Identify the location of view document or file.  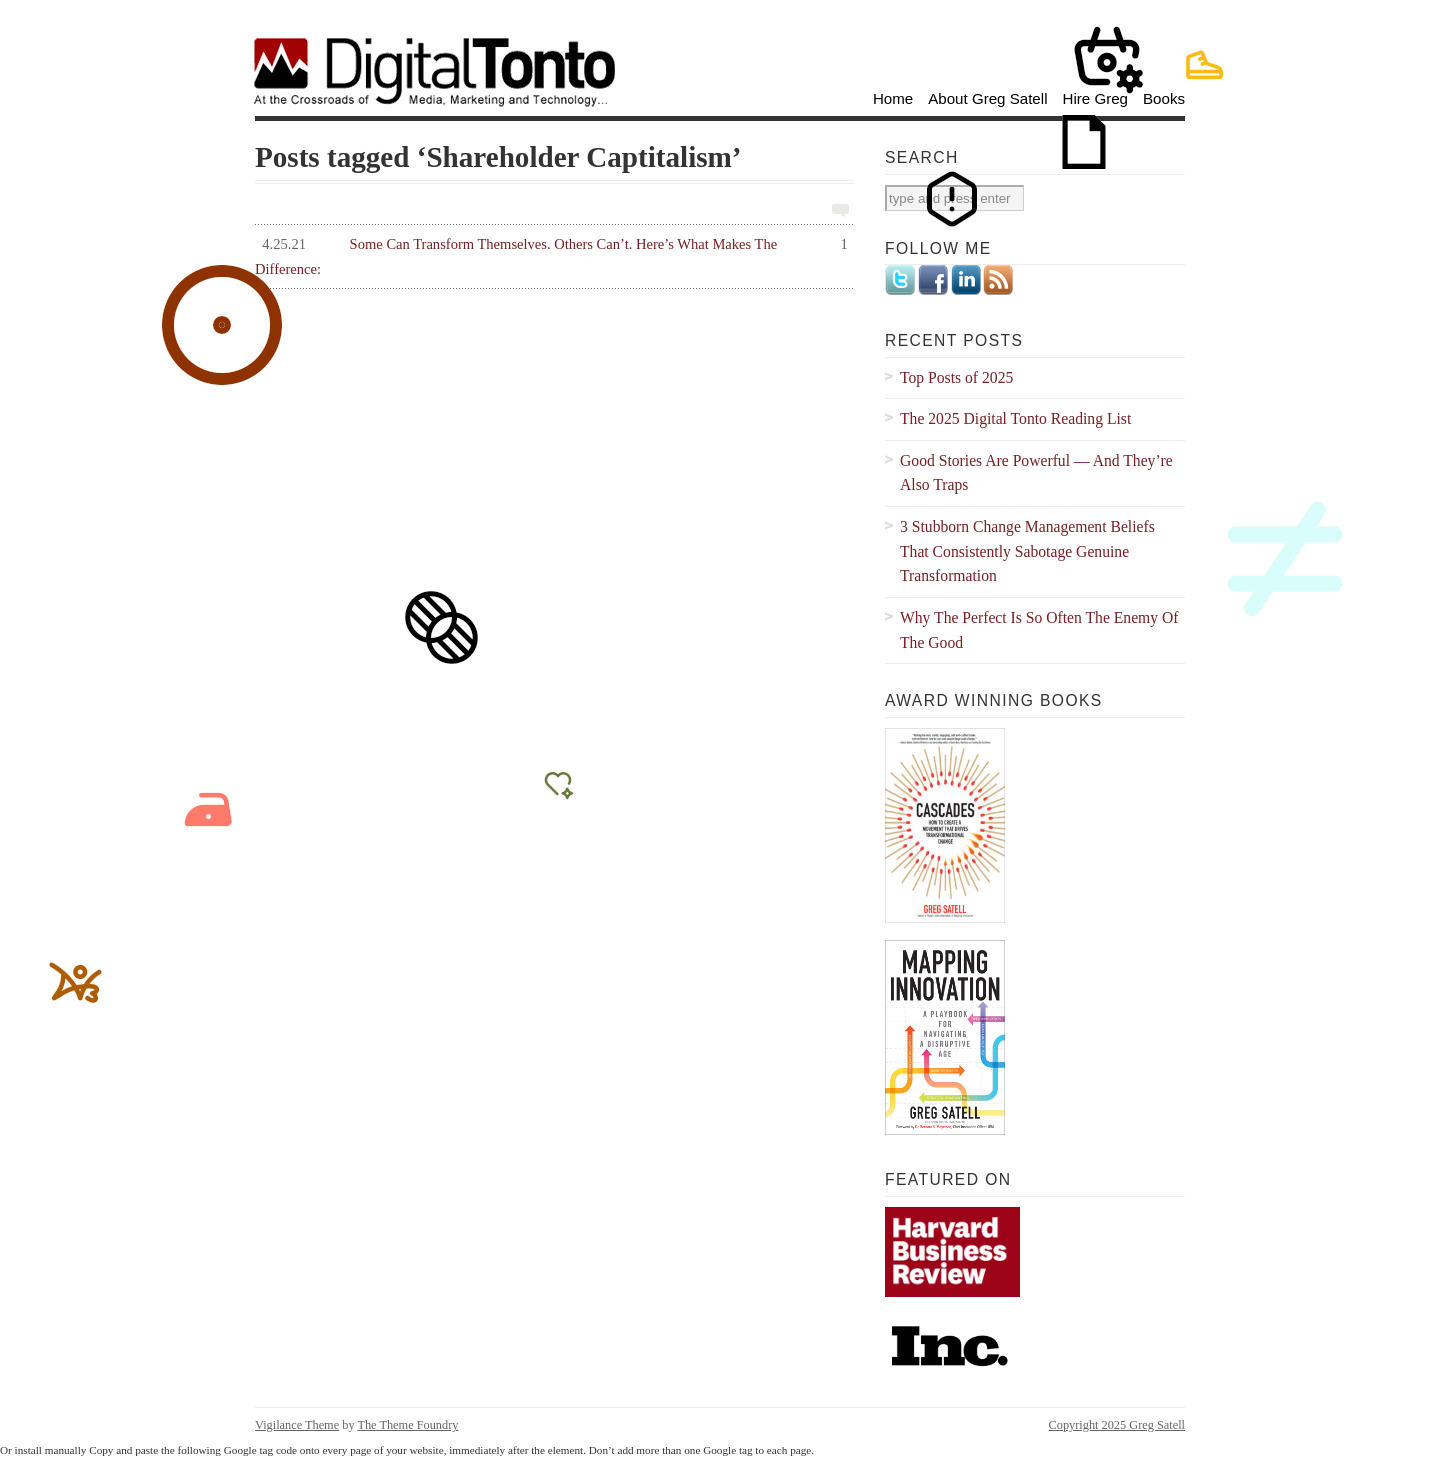
(1084, 142).